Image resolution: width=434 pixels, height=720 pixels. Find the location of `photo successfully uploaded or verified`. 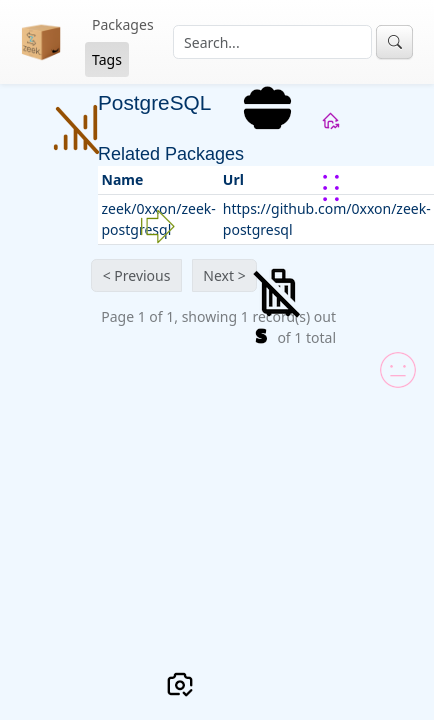

photo successfully uploaded or verified is located at coordinates (180, 684).